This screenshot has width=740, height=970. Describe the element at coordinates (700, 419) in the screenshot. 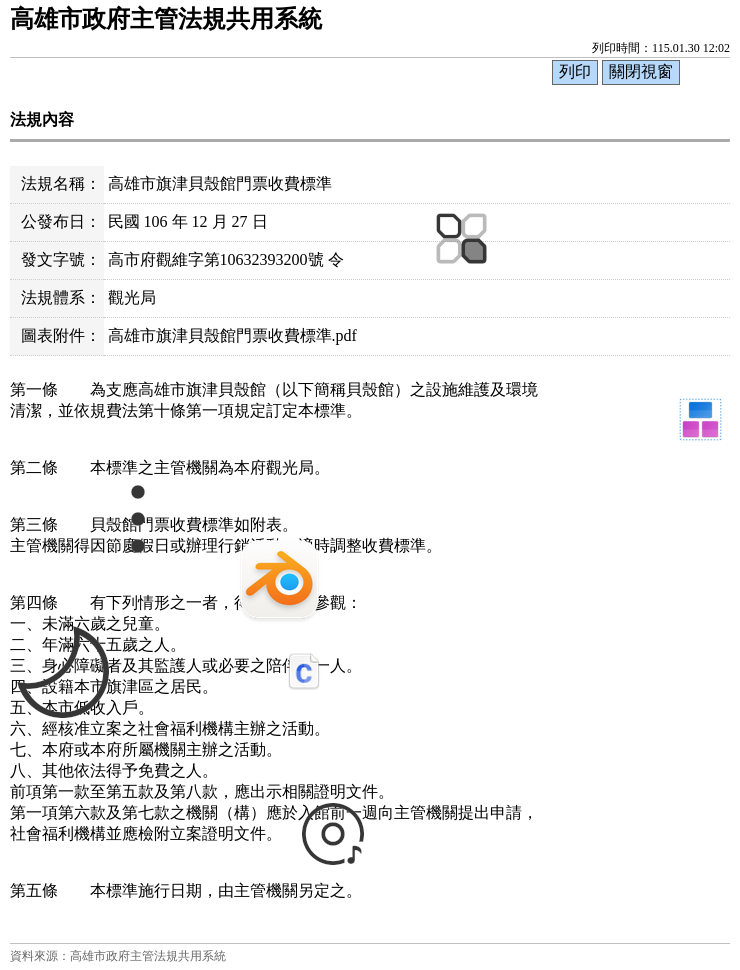

I see `select all items in the current view` at that location.